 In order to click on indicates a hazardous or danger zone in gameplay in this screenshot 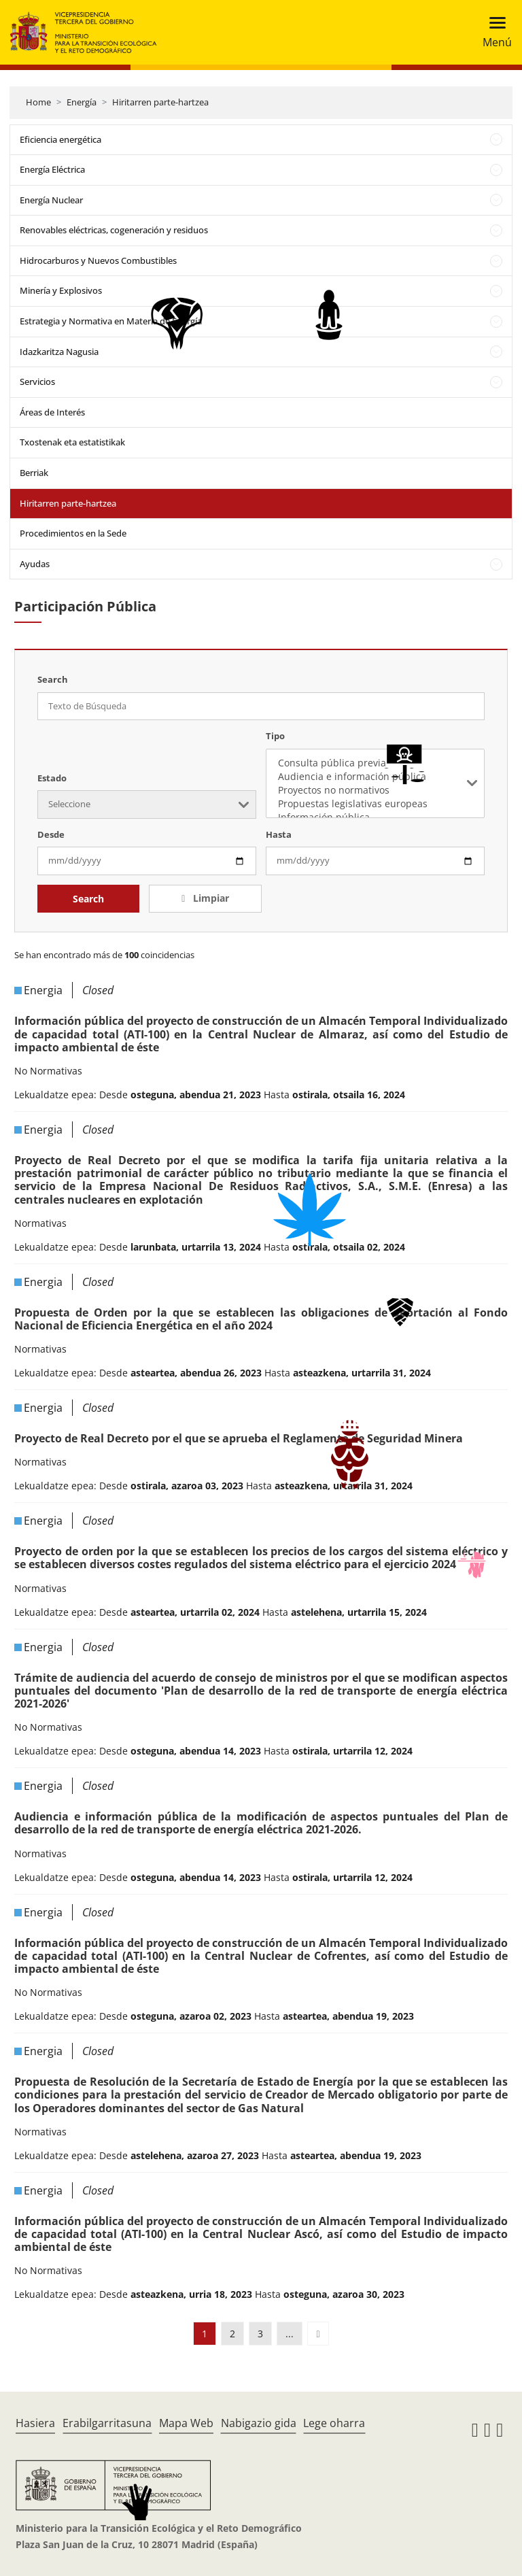, I will do `click(404, 764)`.